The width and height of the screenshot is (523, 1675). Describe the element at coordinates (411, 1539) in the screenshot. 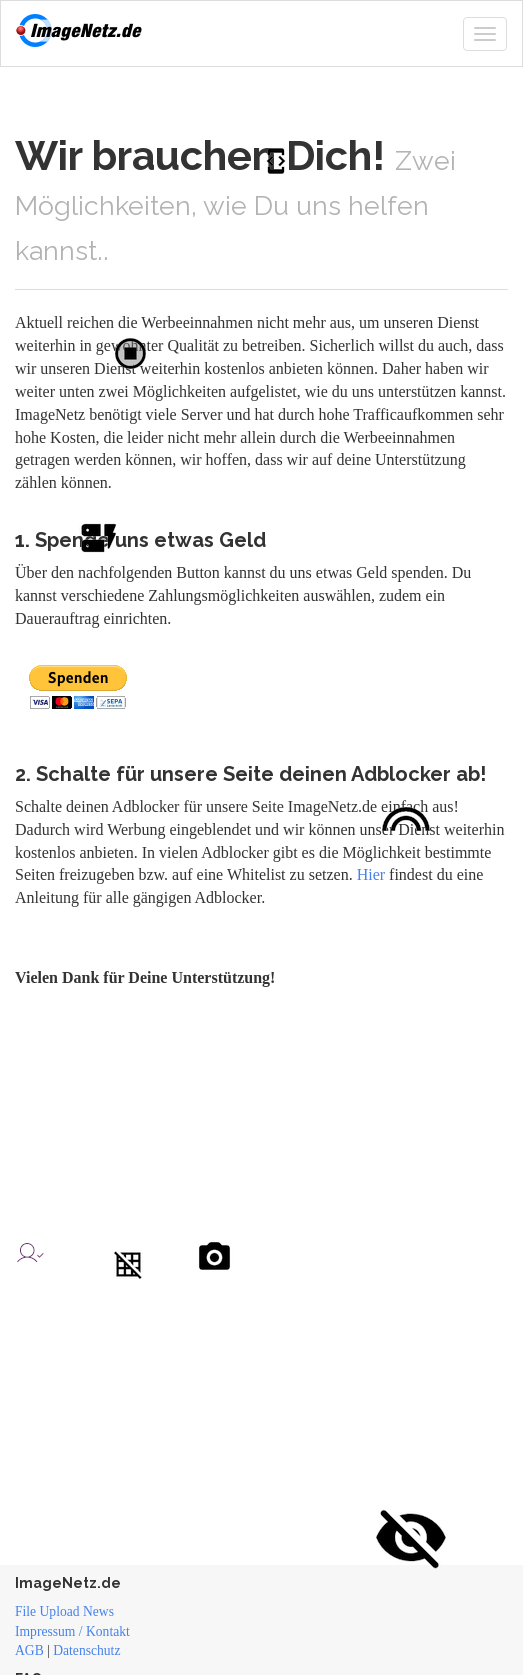

I see `hide password or sensitive content` at that location.